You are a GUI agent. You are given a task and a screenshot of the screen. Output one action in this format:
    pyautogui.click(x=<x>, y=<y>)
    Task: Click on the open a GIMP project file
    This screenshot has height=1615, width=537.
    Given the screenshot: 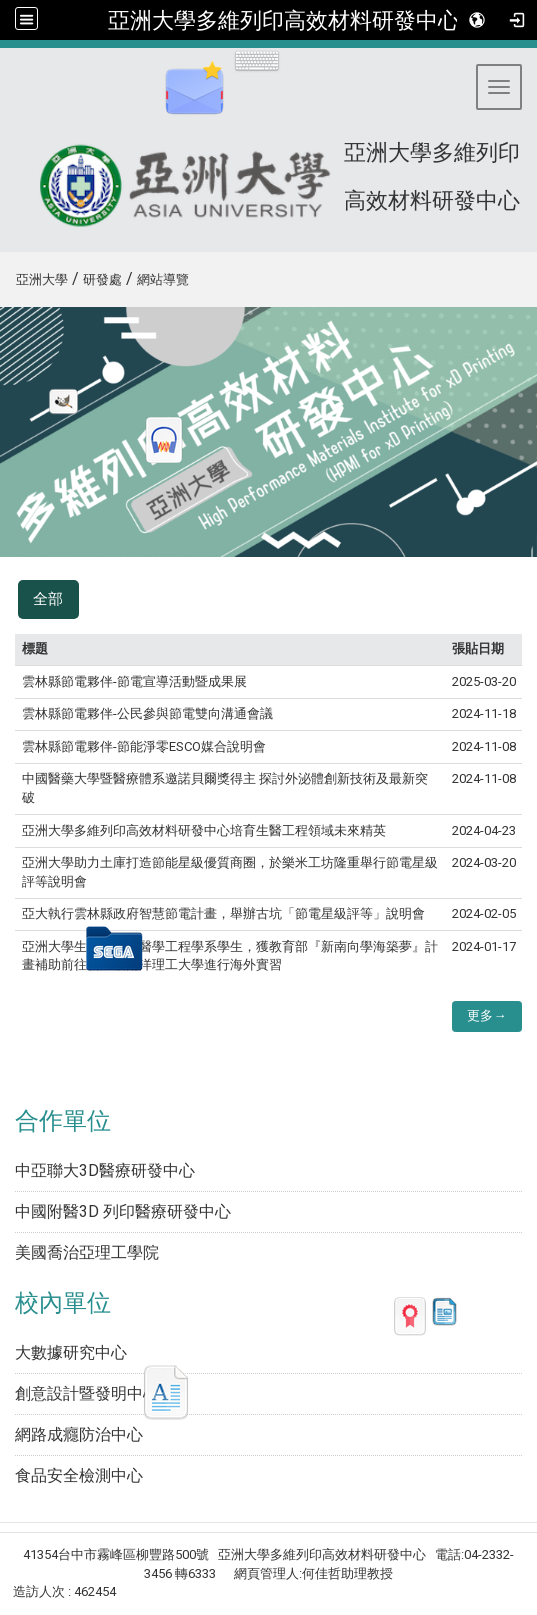 What is the action you would take?
    pyautogui.click(x=63, y=400)
    